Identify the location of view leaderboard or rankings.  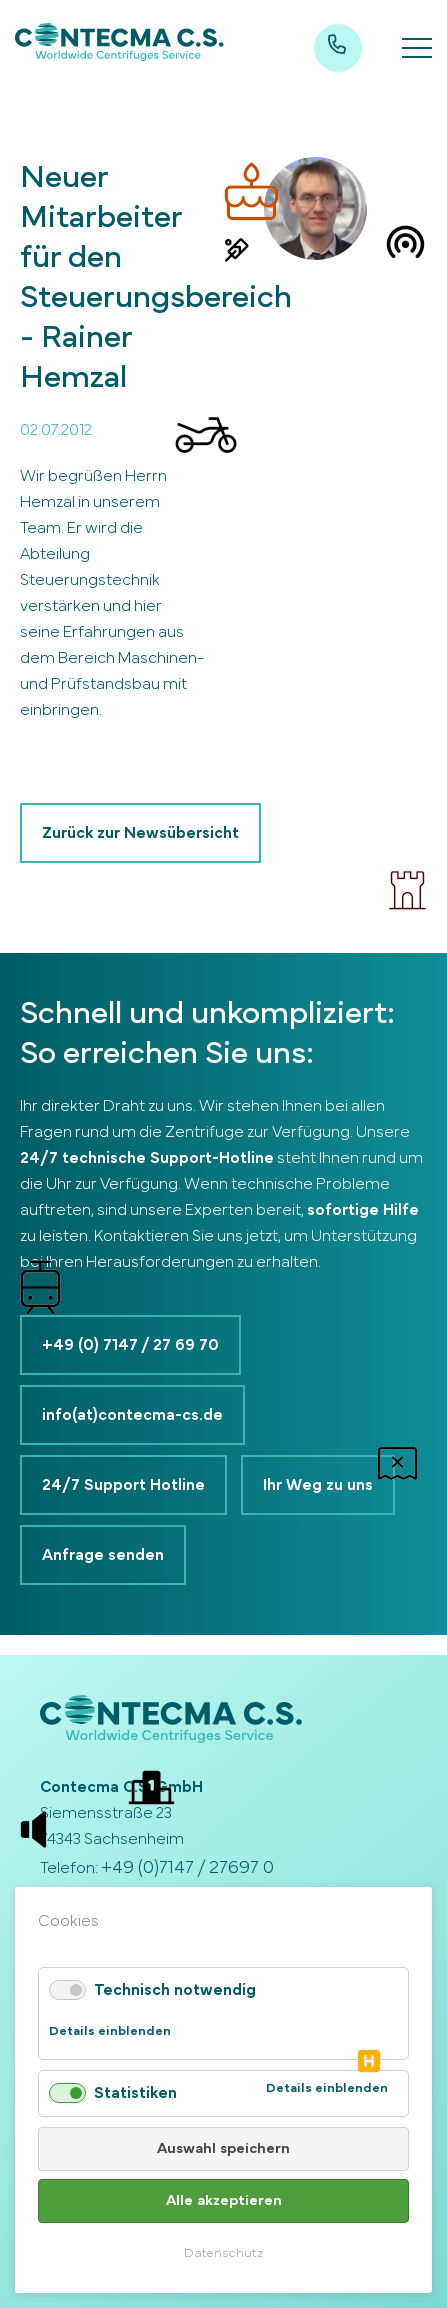
(151, 1787).